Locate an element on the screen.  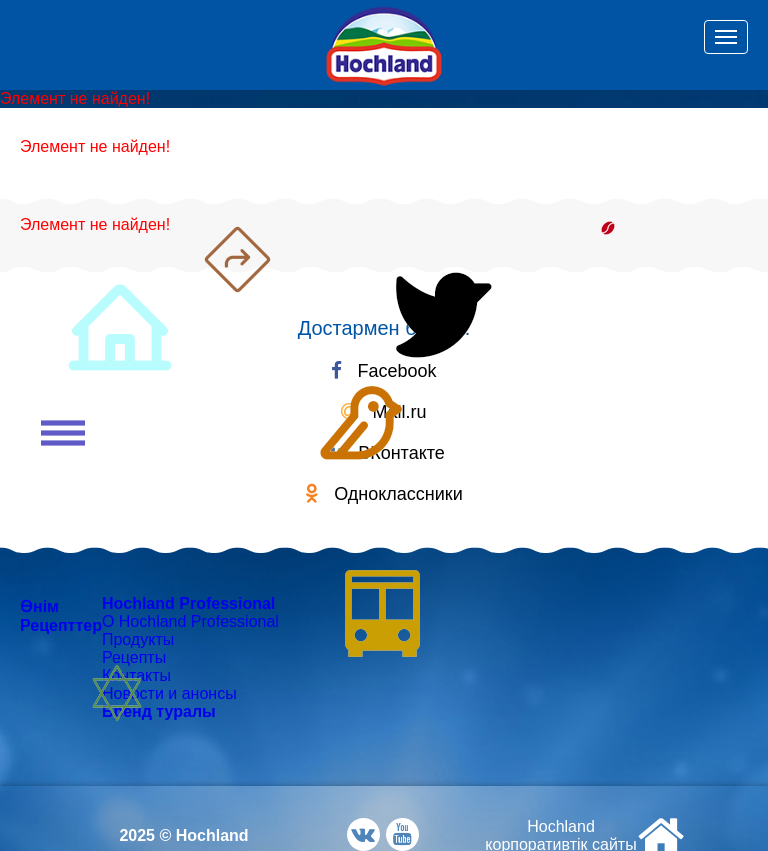
indicates Jewish religious content or services is located at coordinates (117, 693).